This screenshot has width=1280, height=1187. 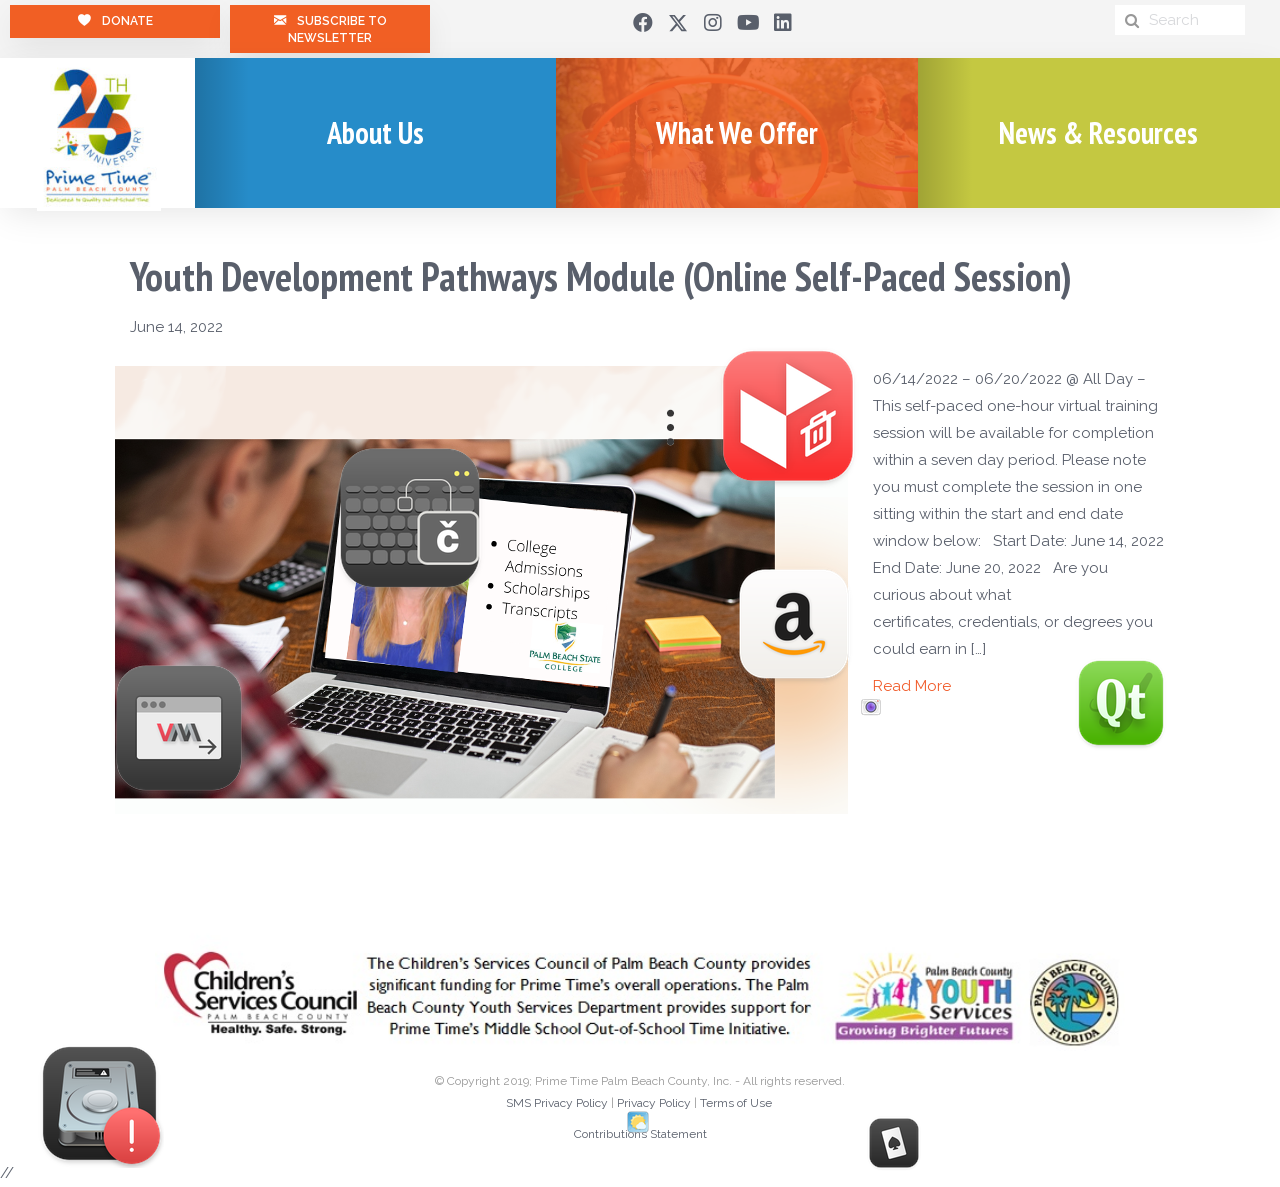 I want to click on open the camera app, so click(x=871, y=707).